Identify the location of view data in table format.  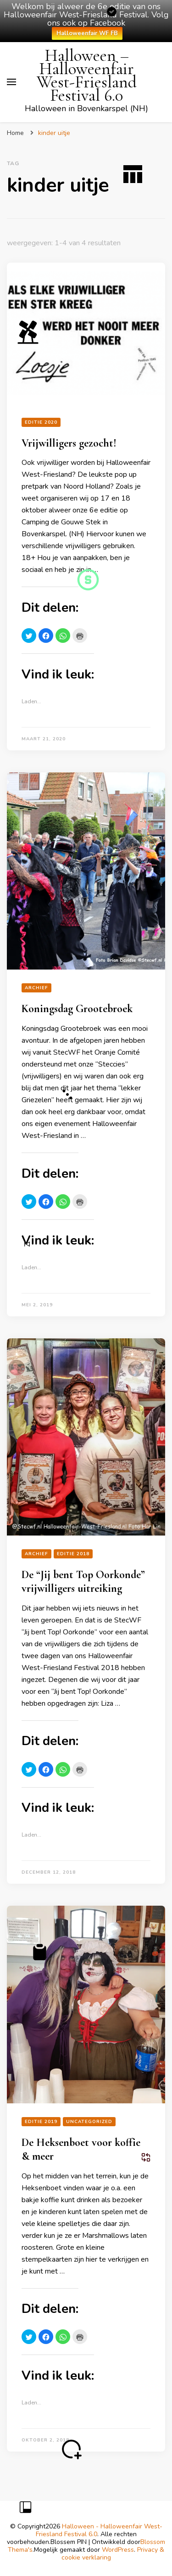
(132, 174).